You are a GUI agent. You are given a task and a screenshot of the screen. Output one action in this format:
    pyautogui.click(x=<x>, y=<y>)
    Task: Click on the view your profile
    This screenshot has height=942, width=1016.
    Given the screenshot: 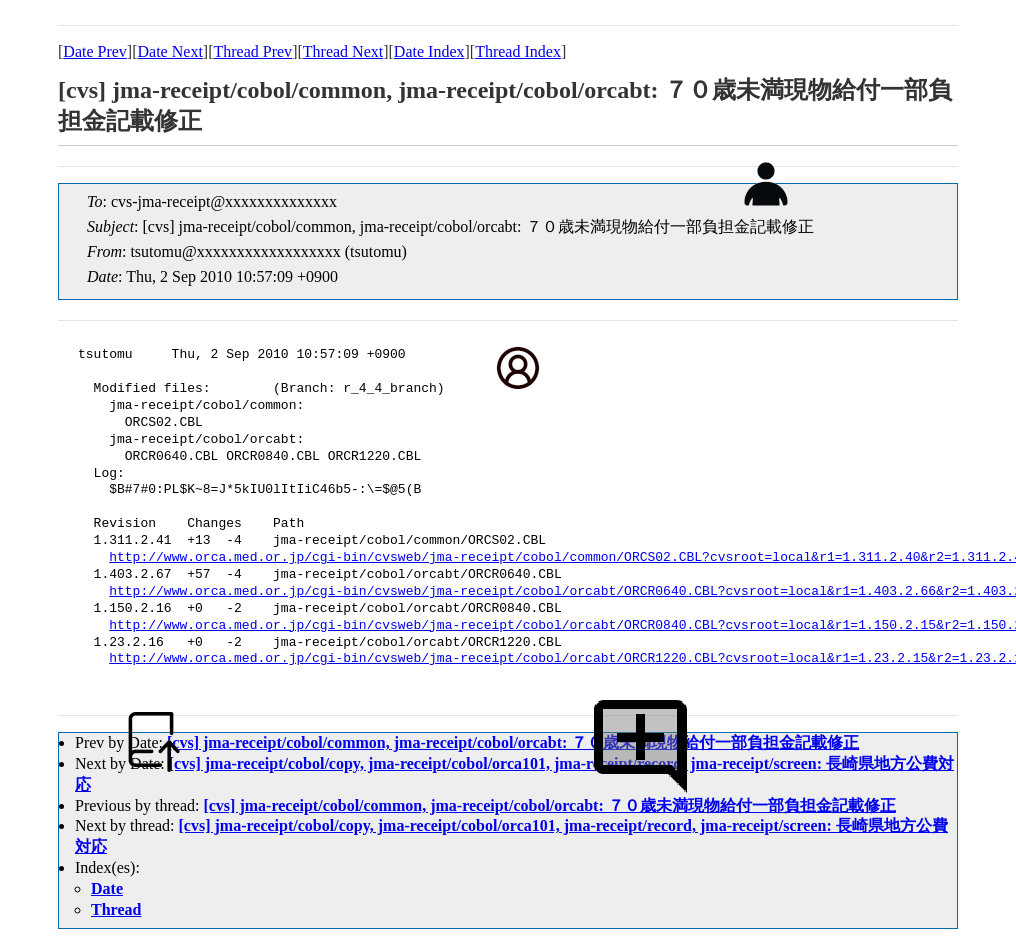 What is the action you would take?
    pyautogui.click(x=766, y=184)
    